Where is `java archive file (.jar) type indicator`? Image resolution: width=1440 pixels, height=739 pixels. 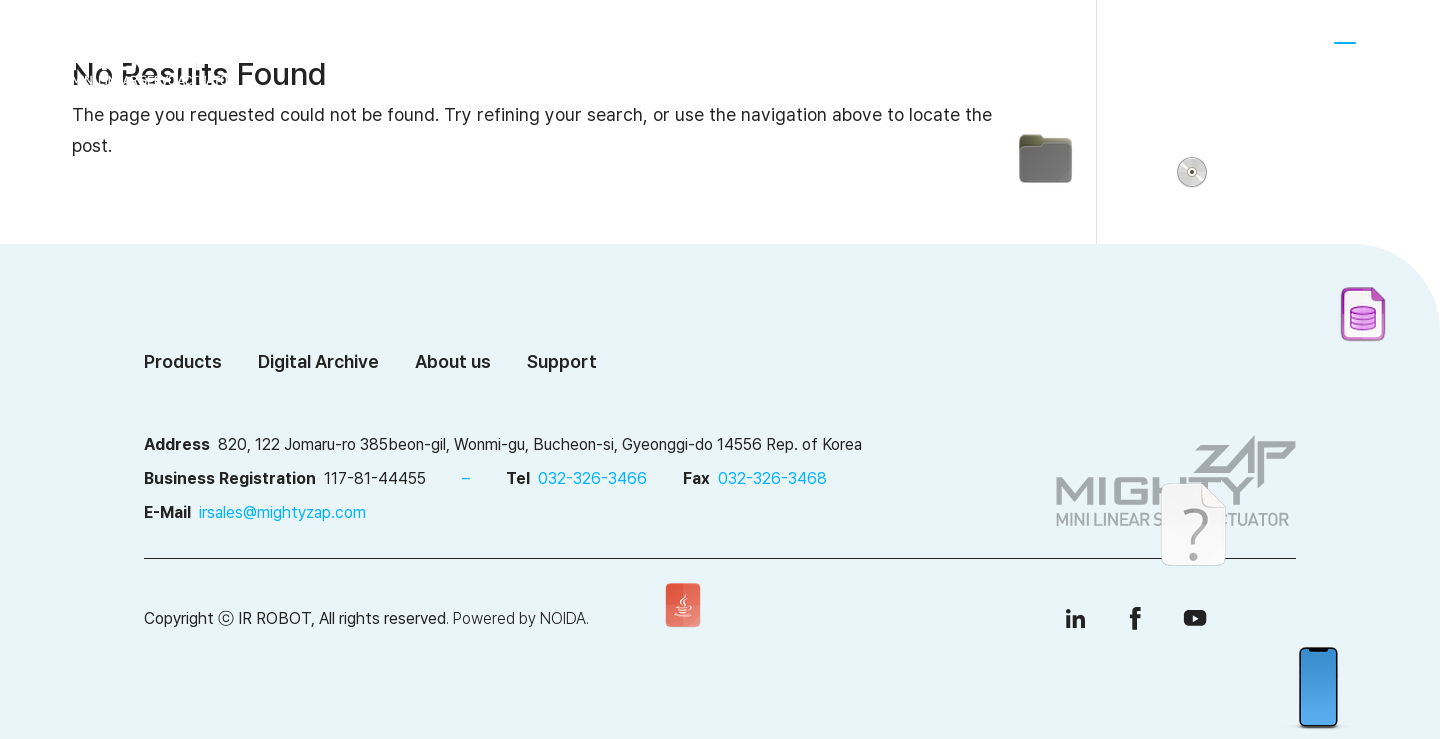 java archive file (.jar) type indicator is located at coordinates (683, 605).